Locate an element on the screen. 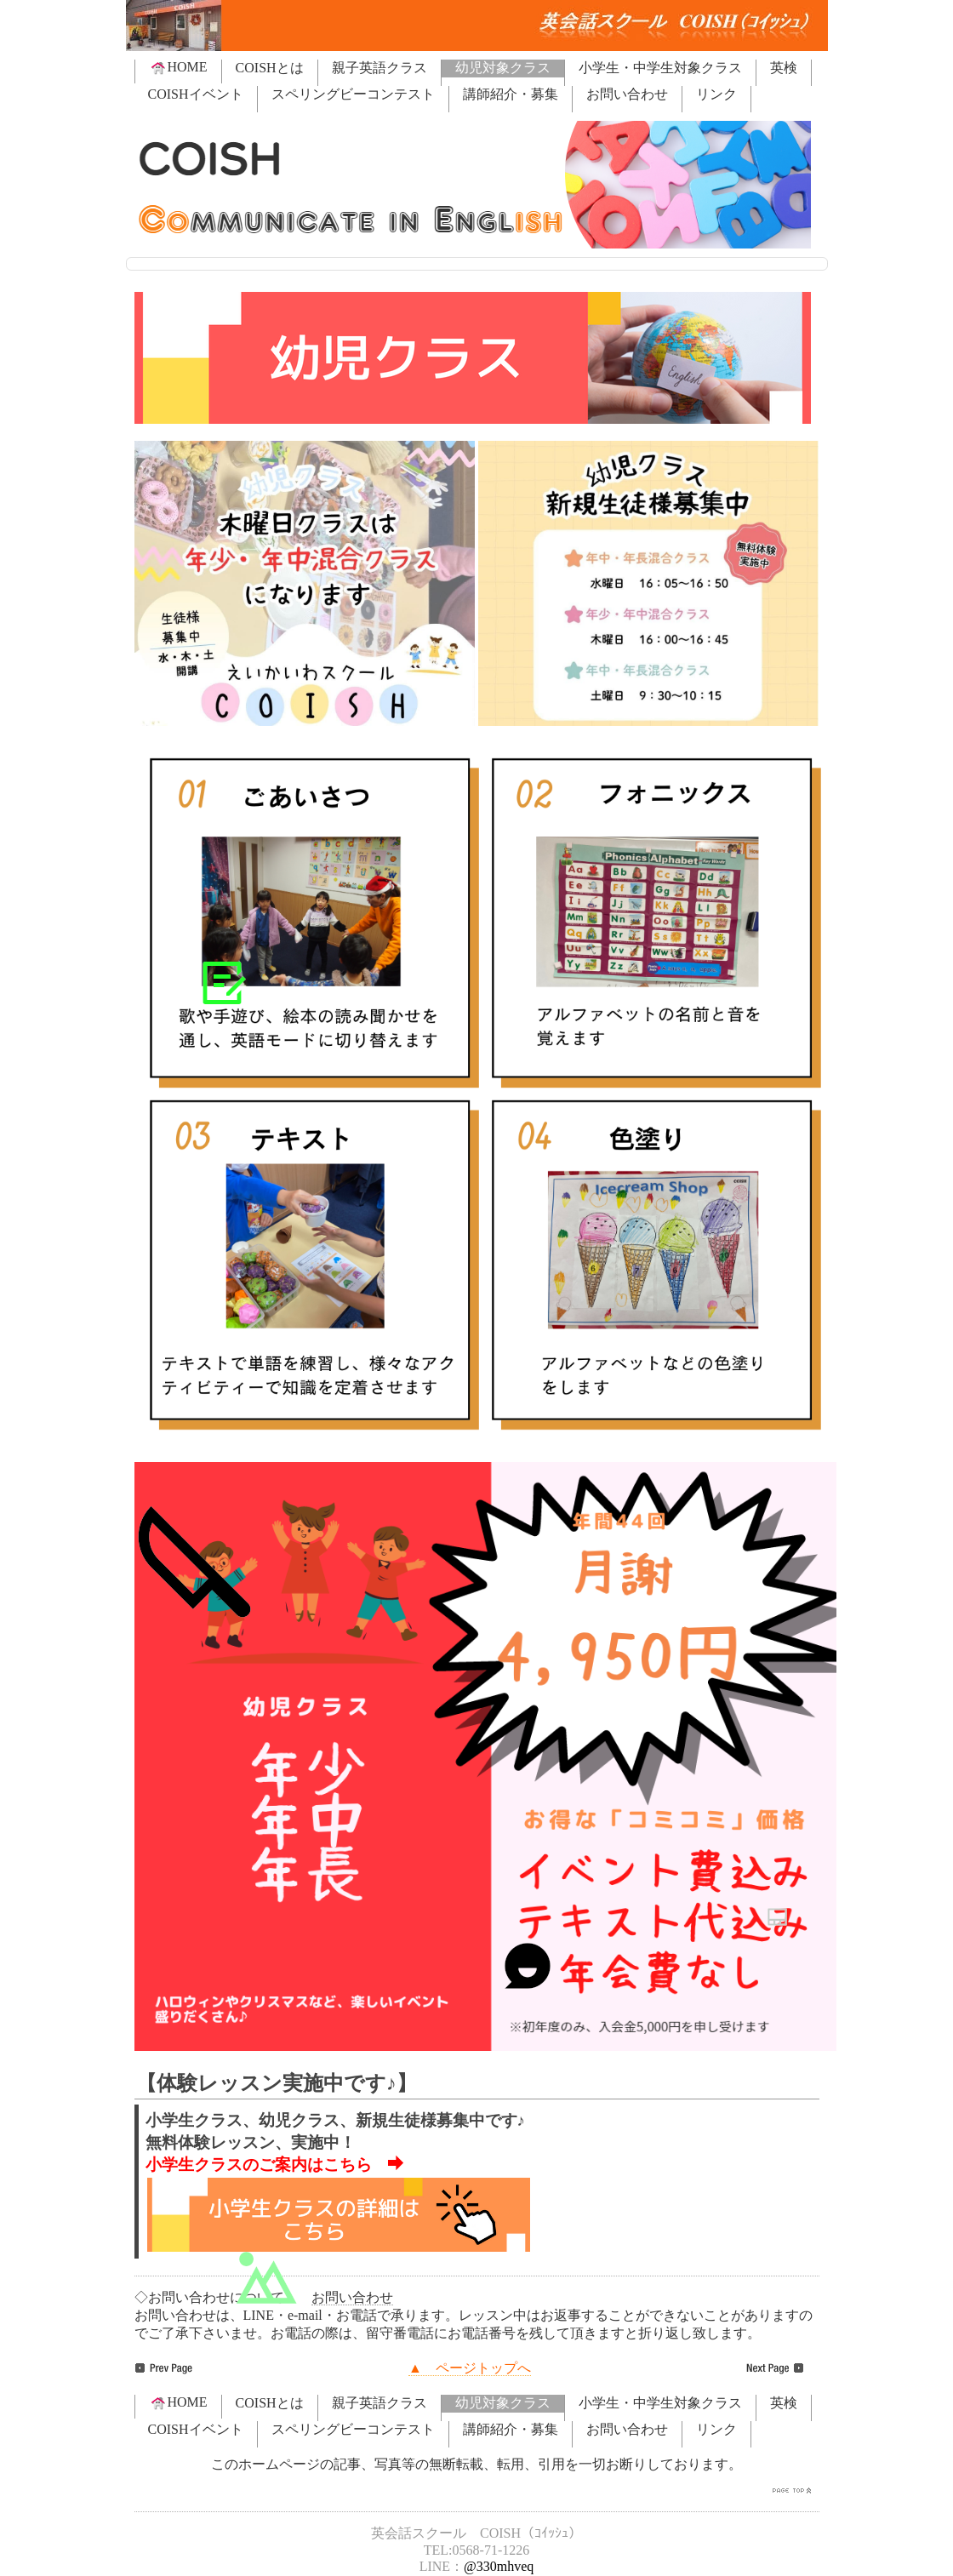  switch to slideshow view mode is located at coordinates (777, 1916).